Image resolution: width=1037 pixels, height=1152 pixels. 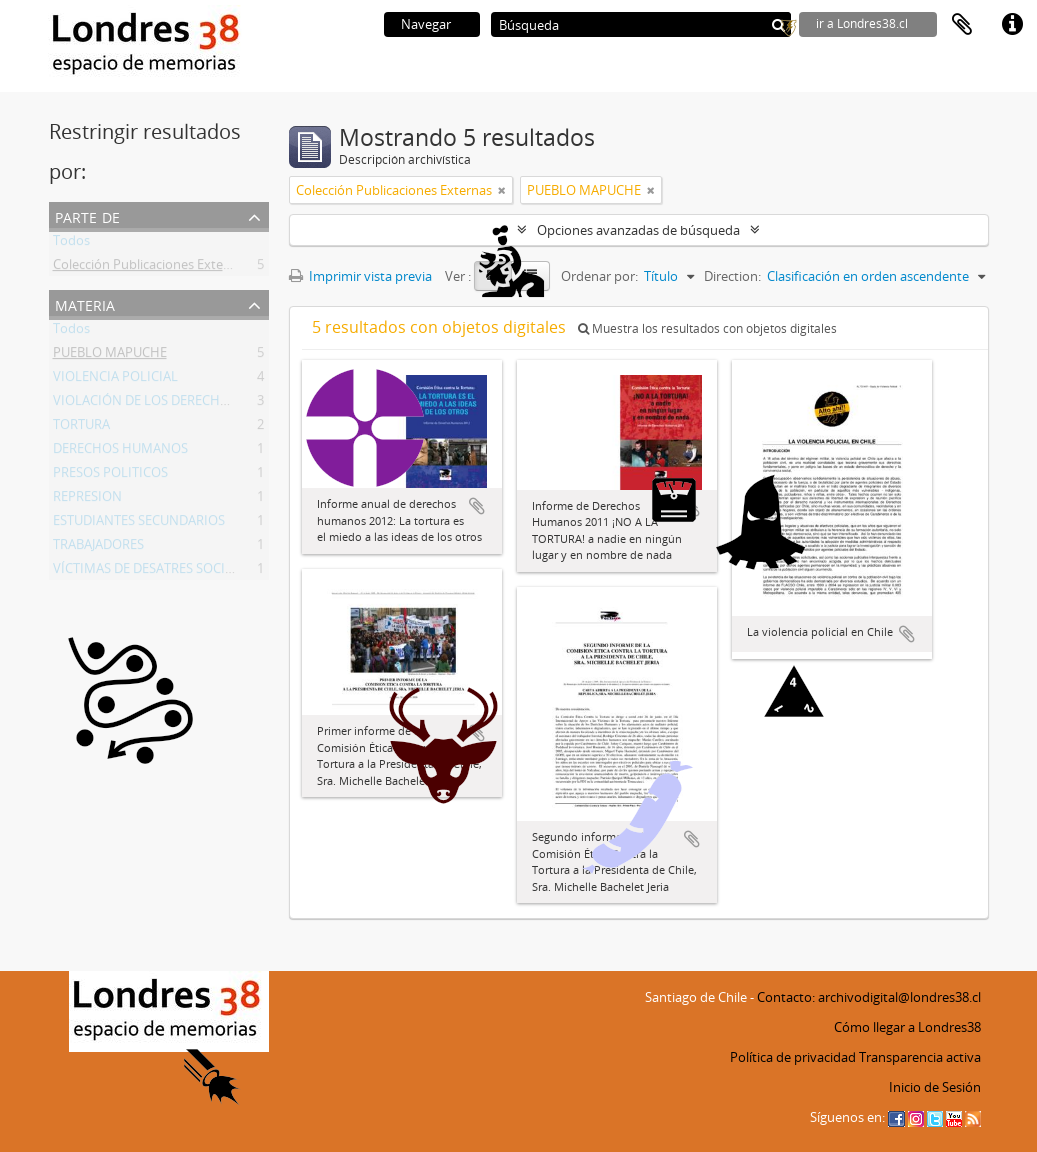 I want to click on navigate a slalom or obstacle course, so click(x=130, y=700).